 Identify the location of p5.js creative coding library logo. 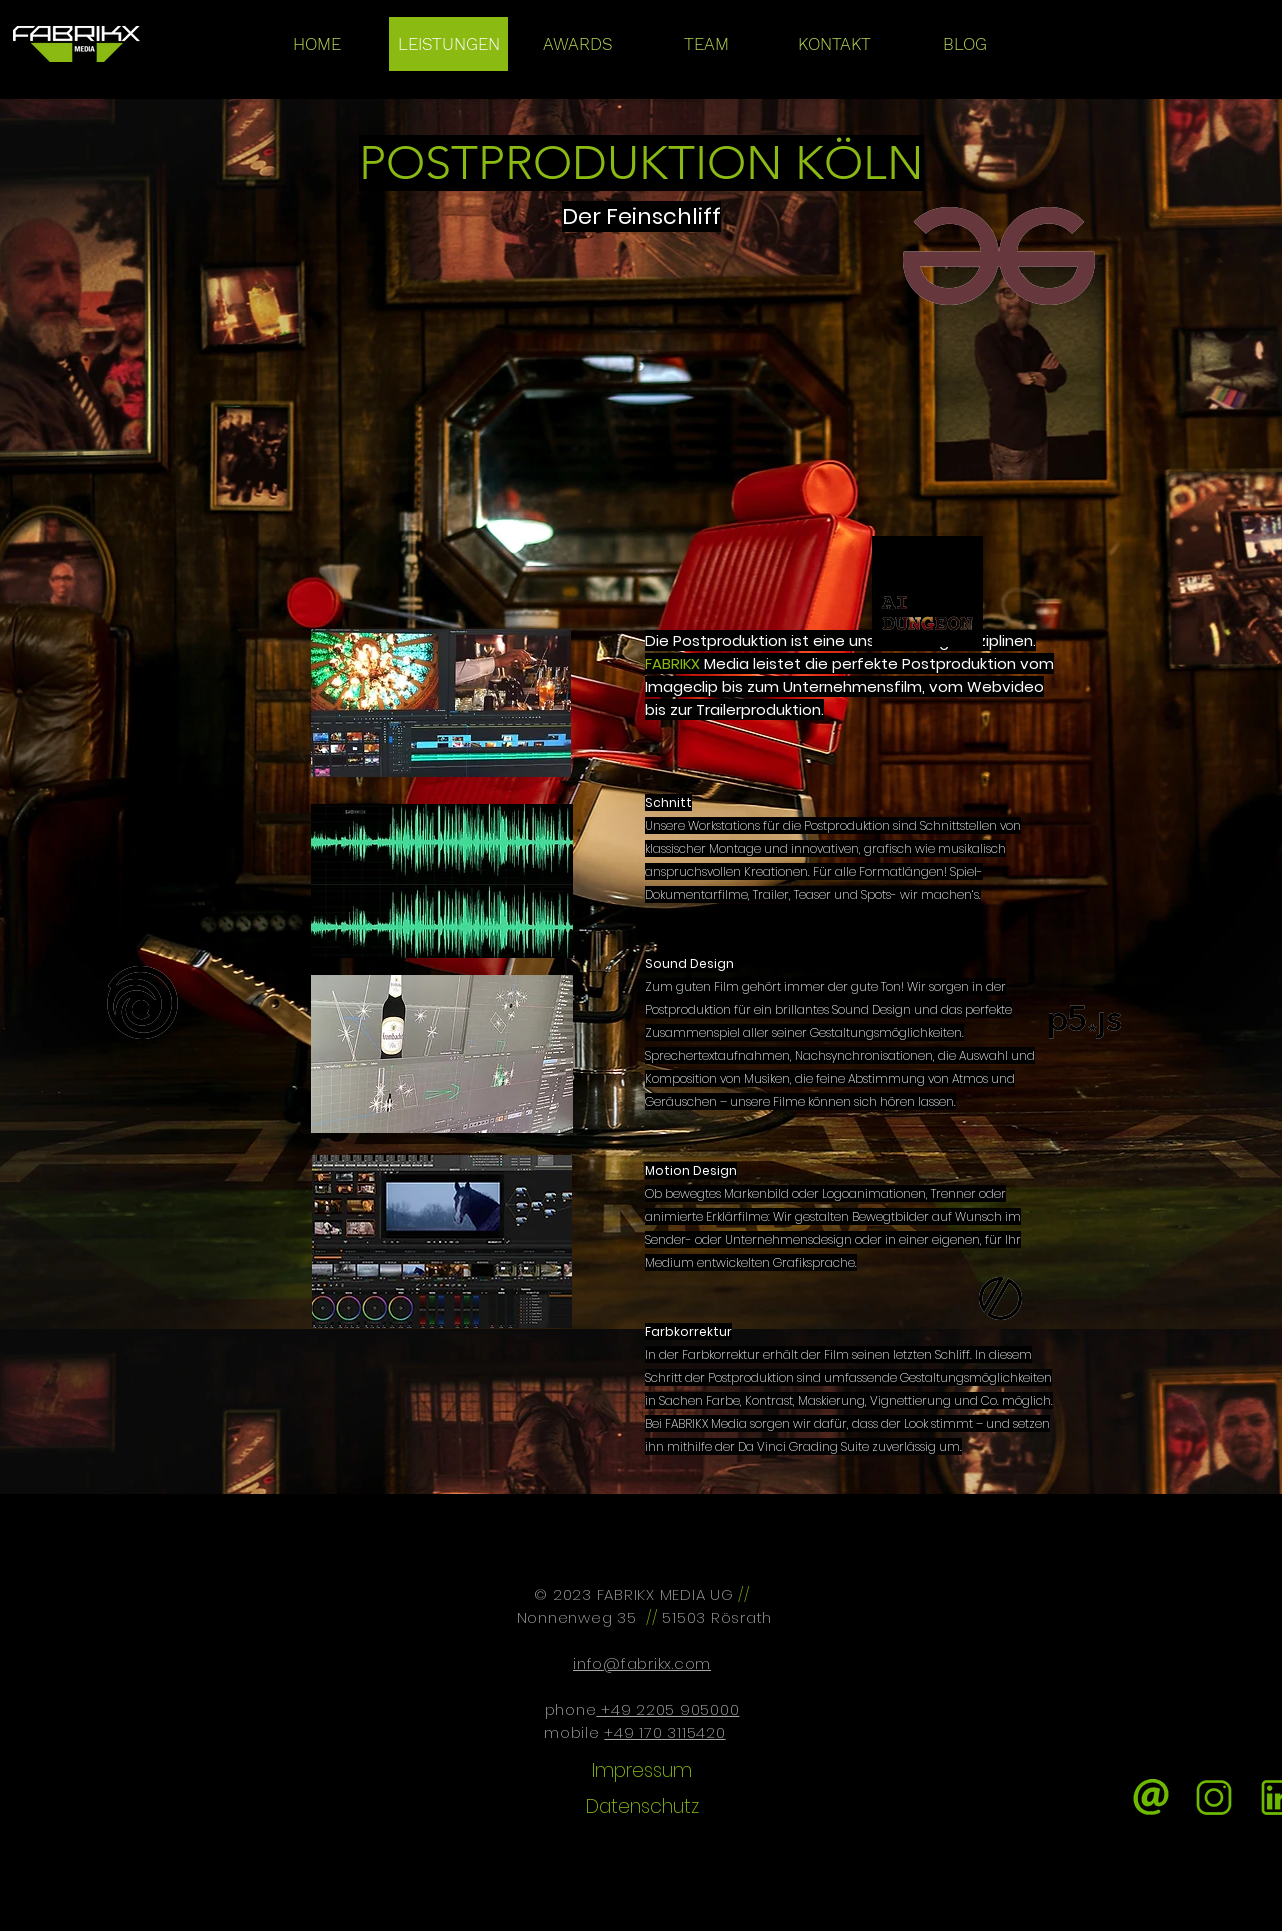
(1085, 1022).